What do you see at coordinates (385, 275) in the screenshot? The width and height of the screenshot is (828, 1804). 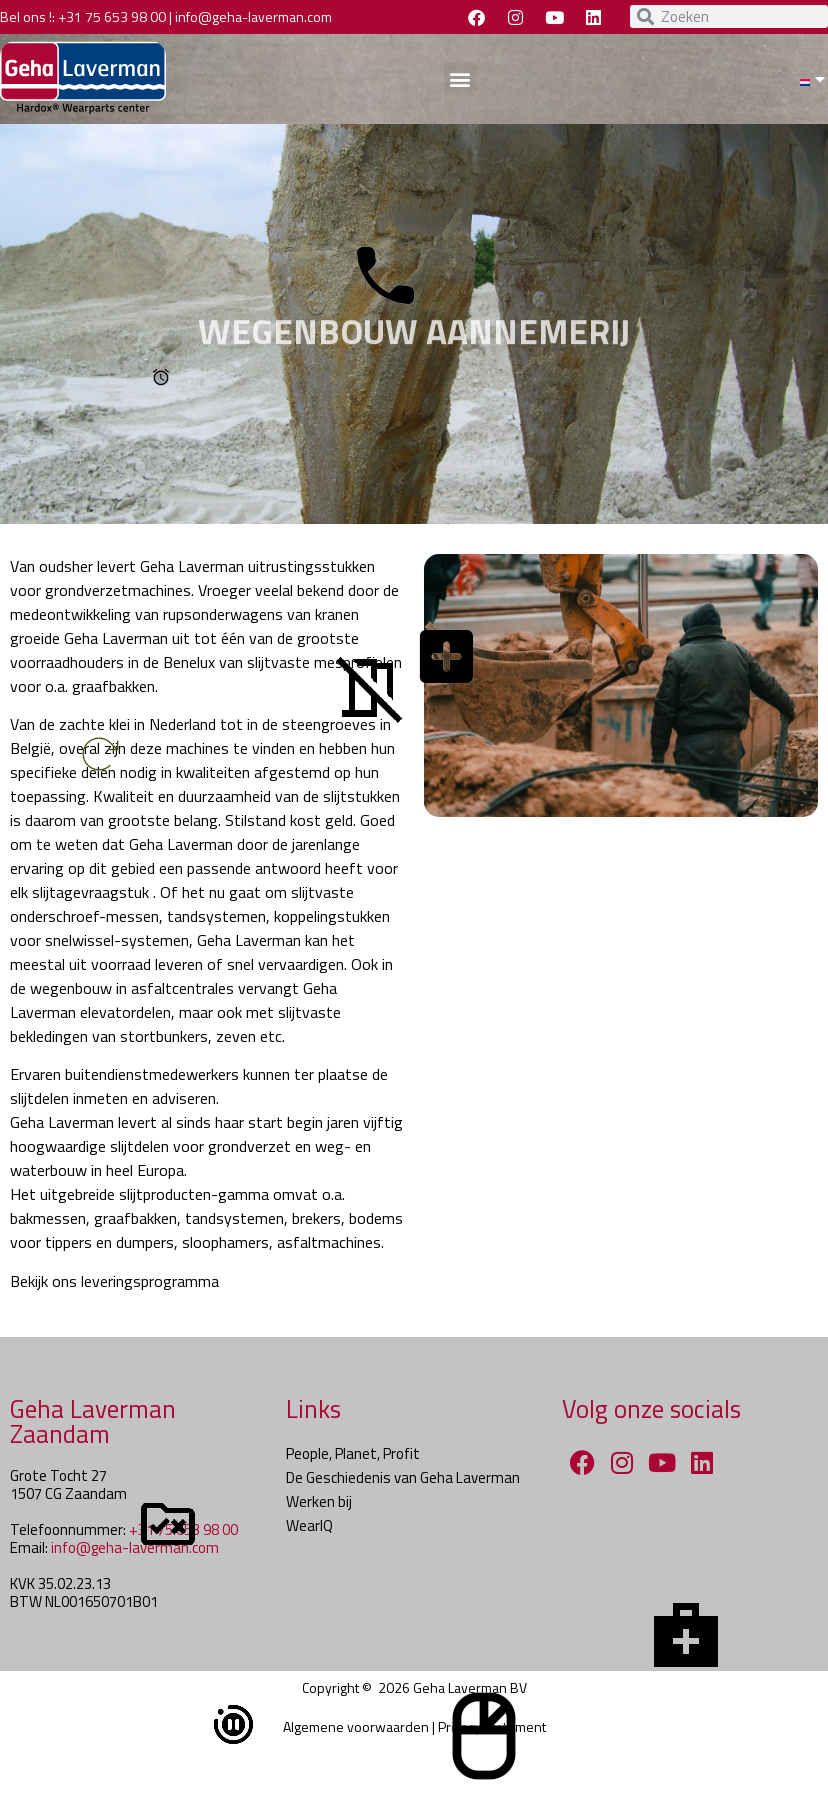 I see `make a phone call` at bounding box center [385, 275].